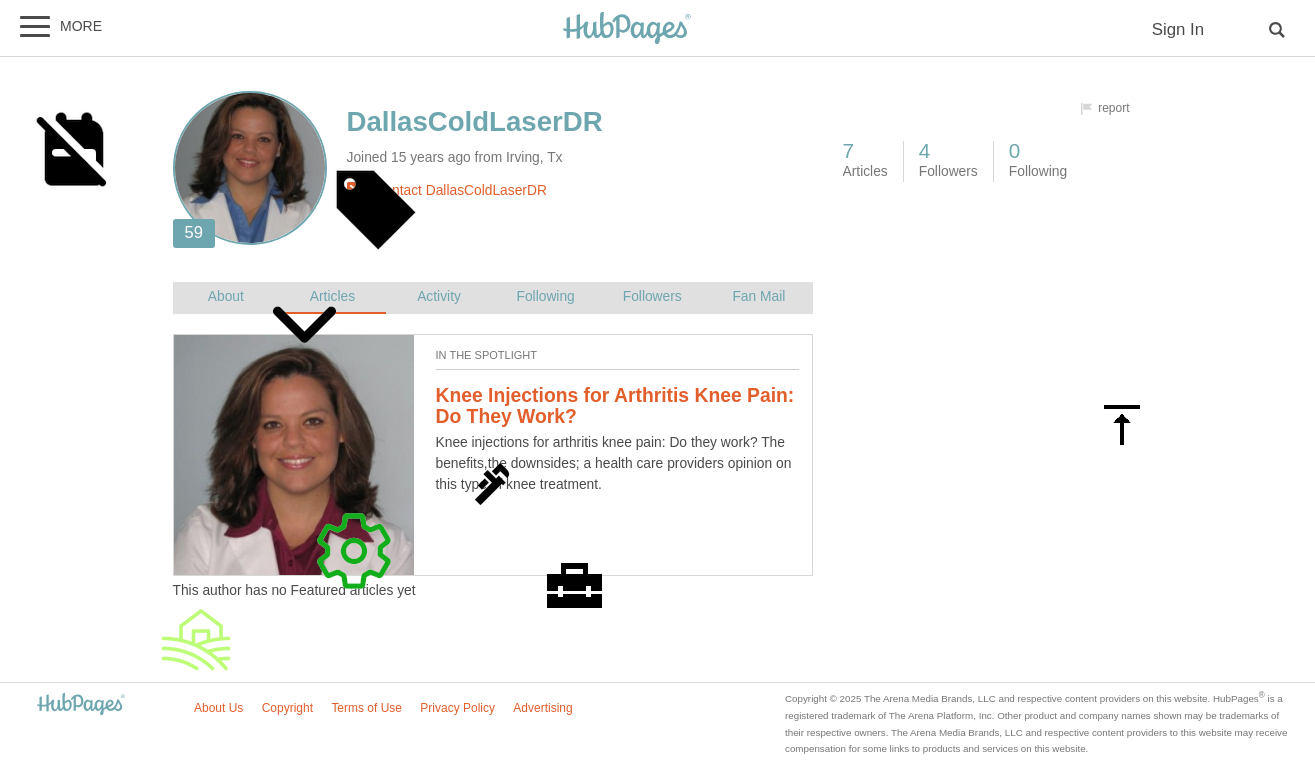 Image resolution: width=1315 pixels, height=763 pixels. I want to click on add or view tags for an item, so click(374, 208).